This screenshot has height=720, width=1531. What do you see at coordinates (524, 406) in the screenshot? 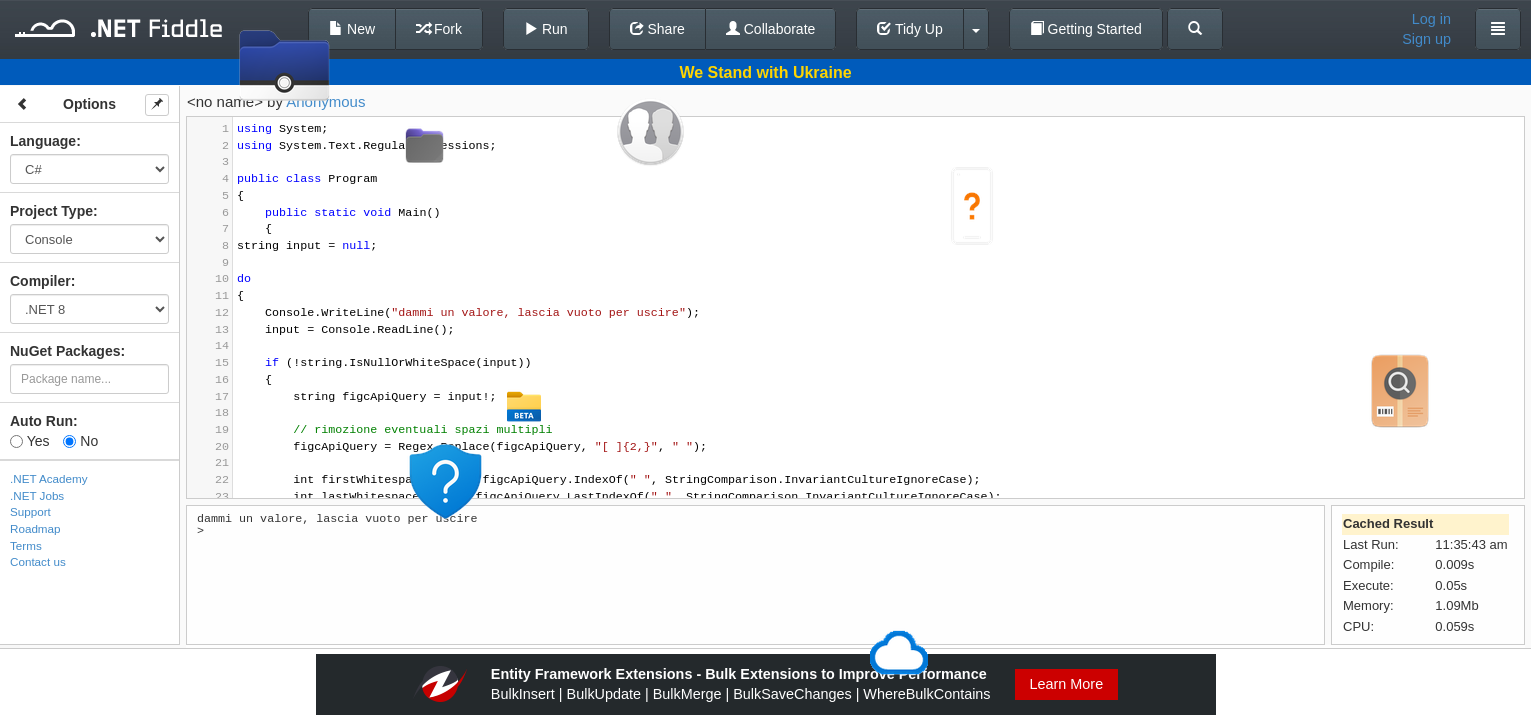
I see `folder containing beta or experimental features` at bounding box center [524, 406].